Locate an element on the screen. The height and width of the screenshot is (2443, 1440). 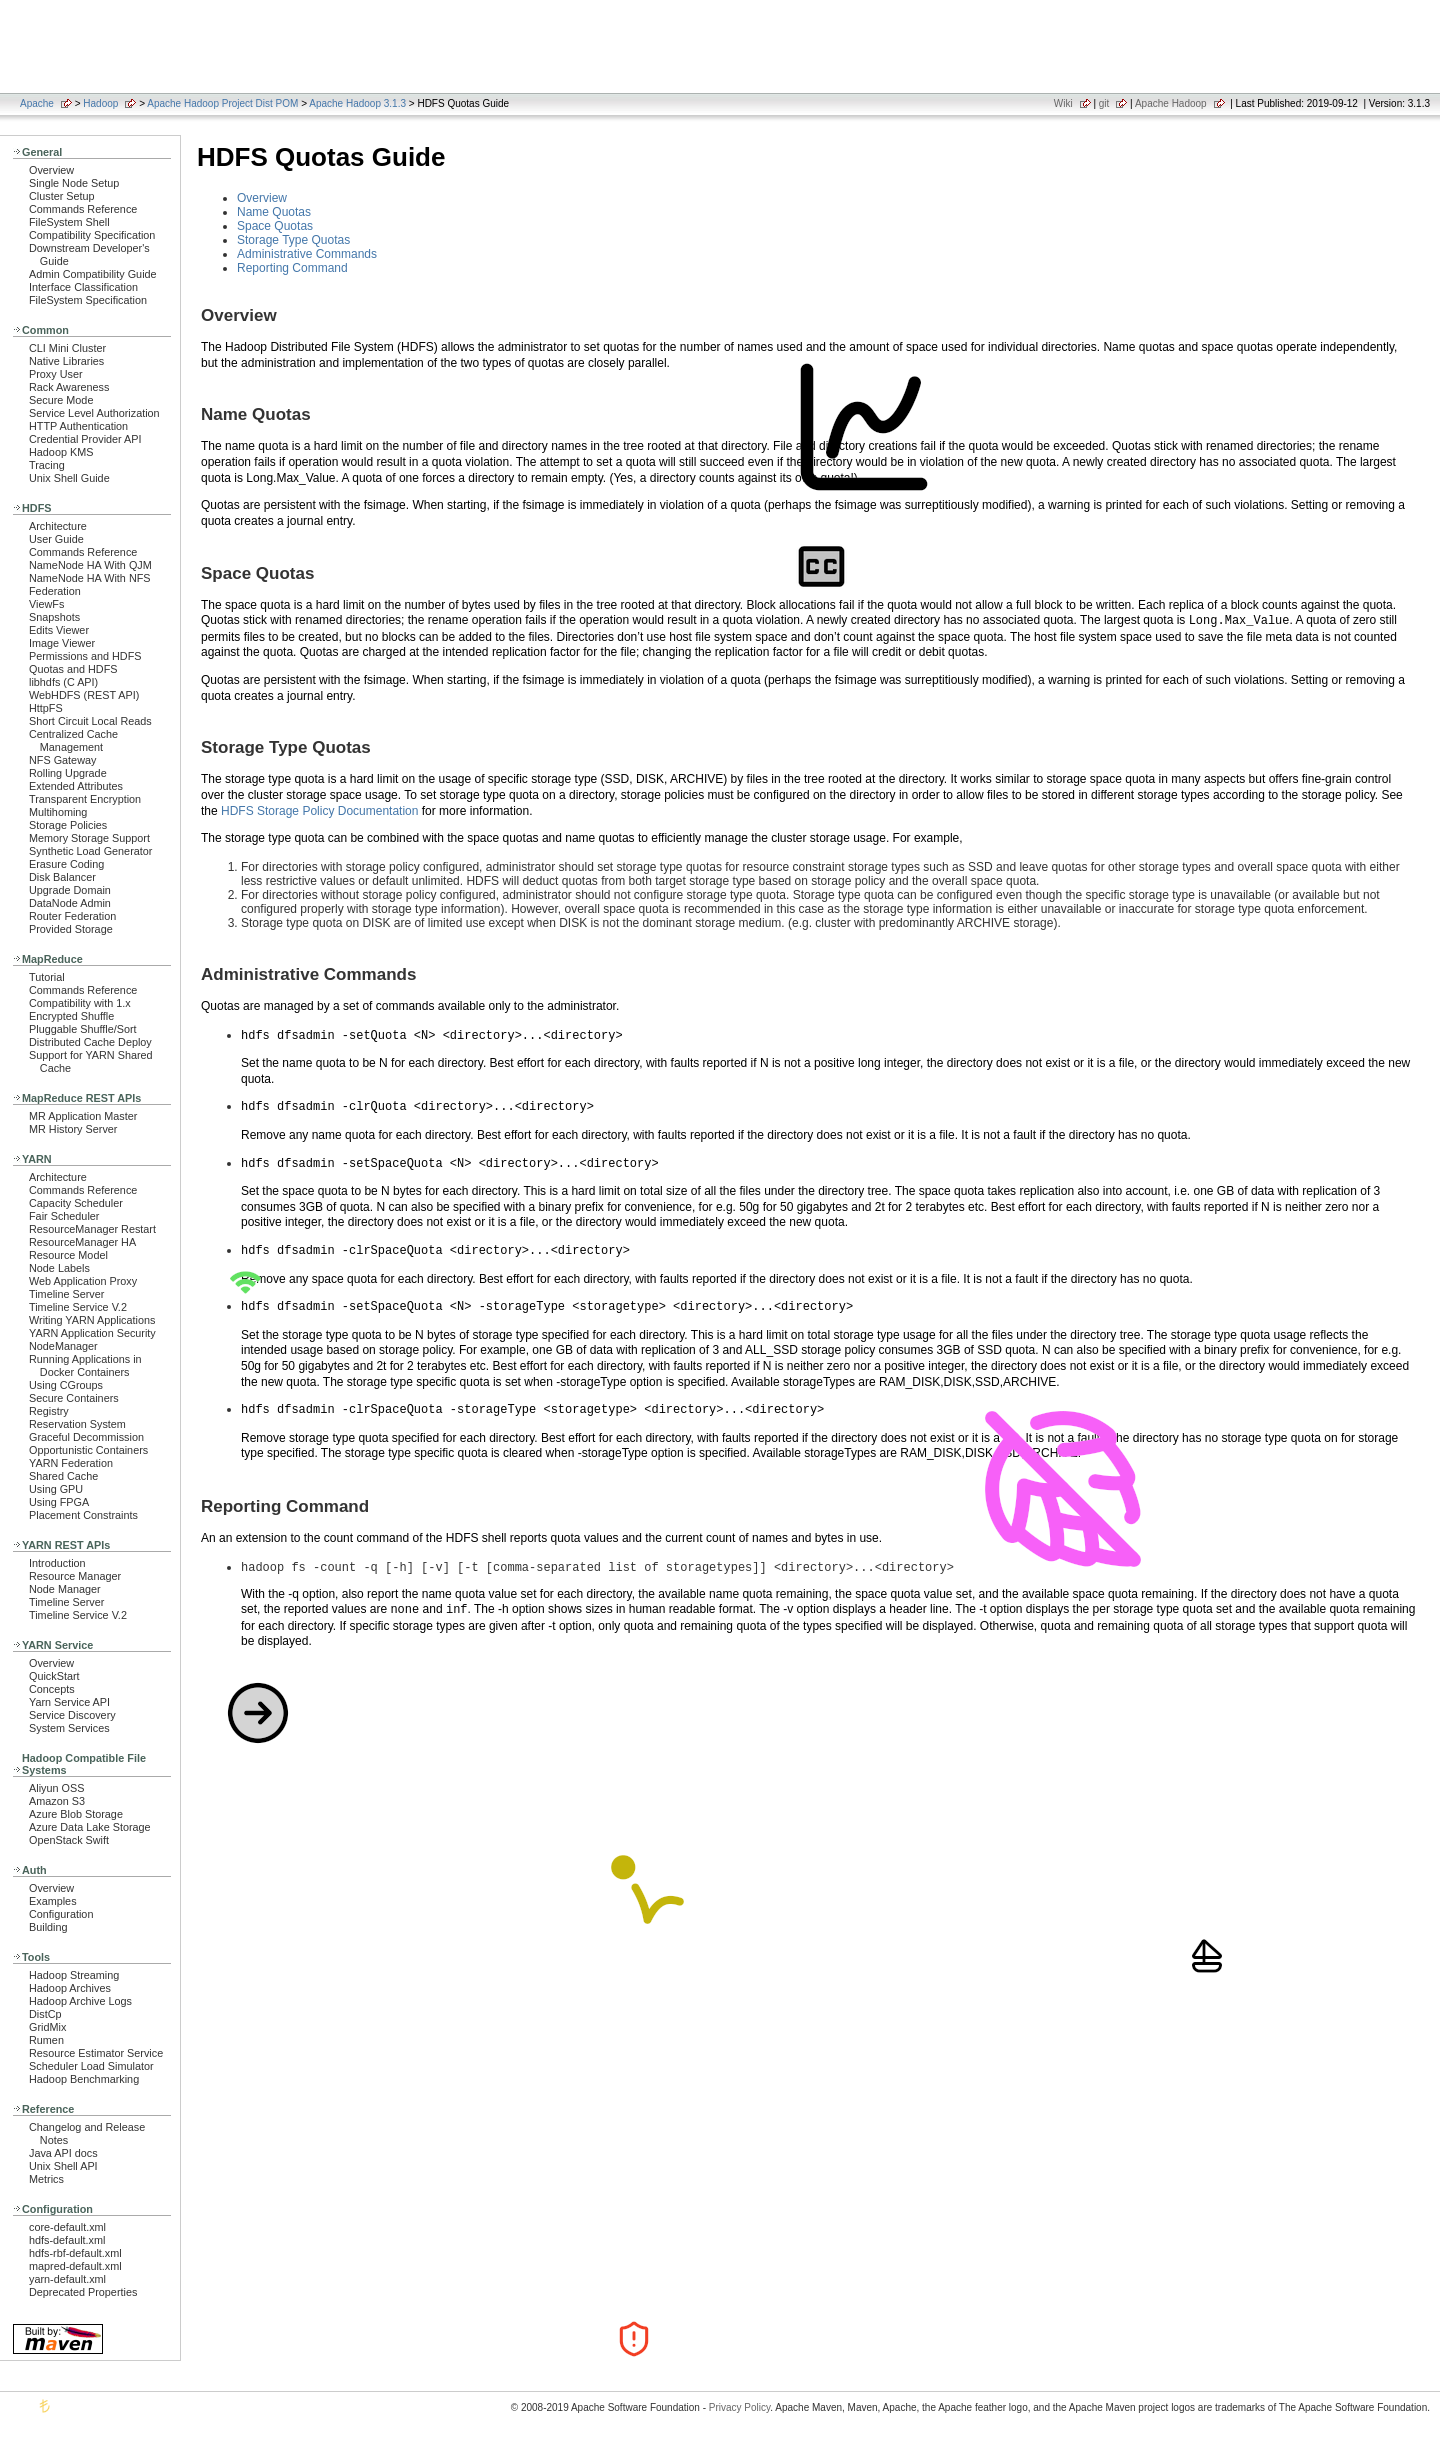
disable hop or jump animation is located at coordinates (1063, 1489).